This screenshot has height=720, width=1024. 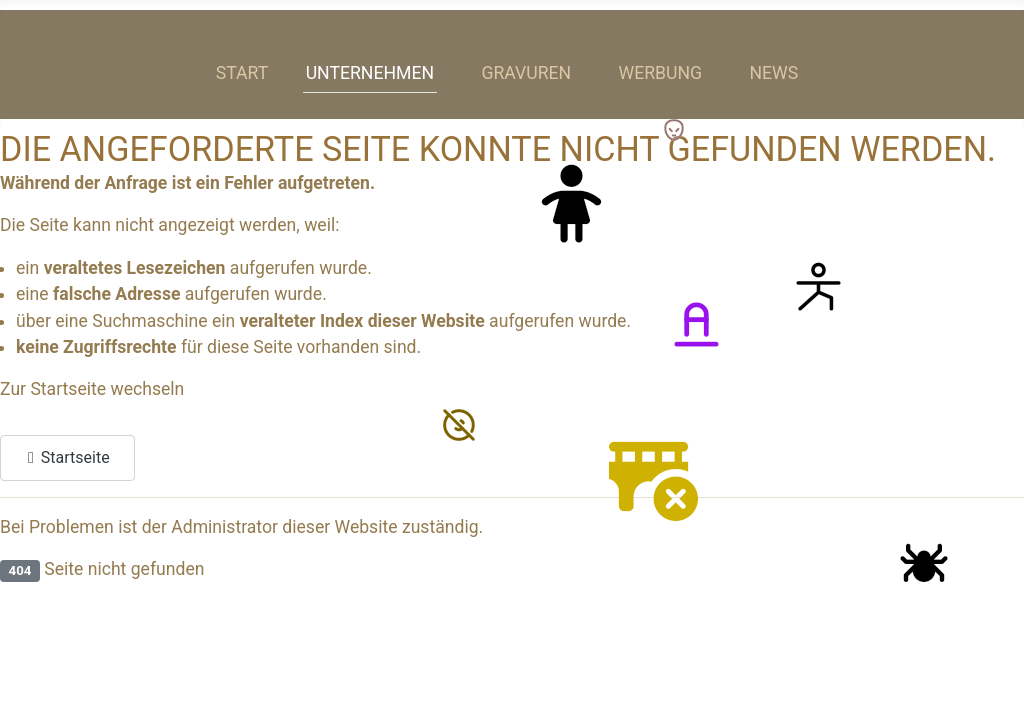 What do you see at coordinates (459, 425) in the screenshot?
I see `disable copyleft licensing` at bounding box center [459, 425].